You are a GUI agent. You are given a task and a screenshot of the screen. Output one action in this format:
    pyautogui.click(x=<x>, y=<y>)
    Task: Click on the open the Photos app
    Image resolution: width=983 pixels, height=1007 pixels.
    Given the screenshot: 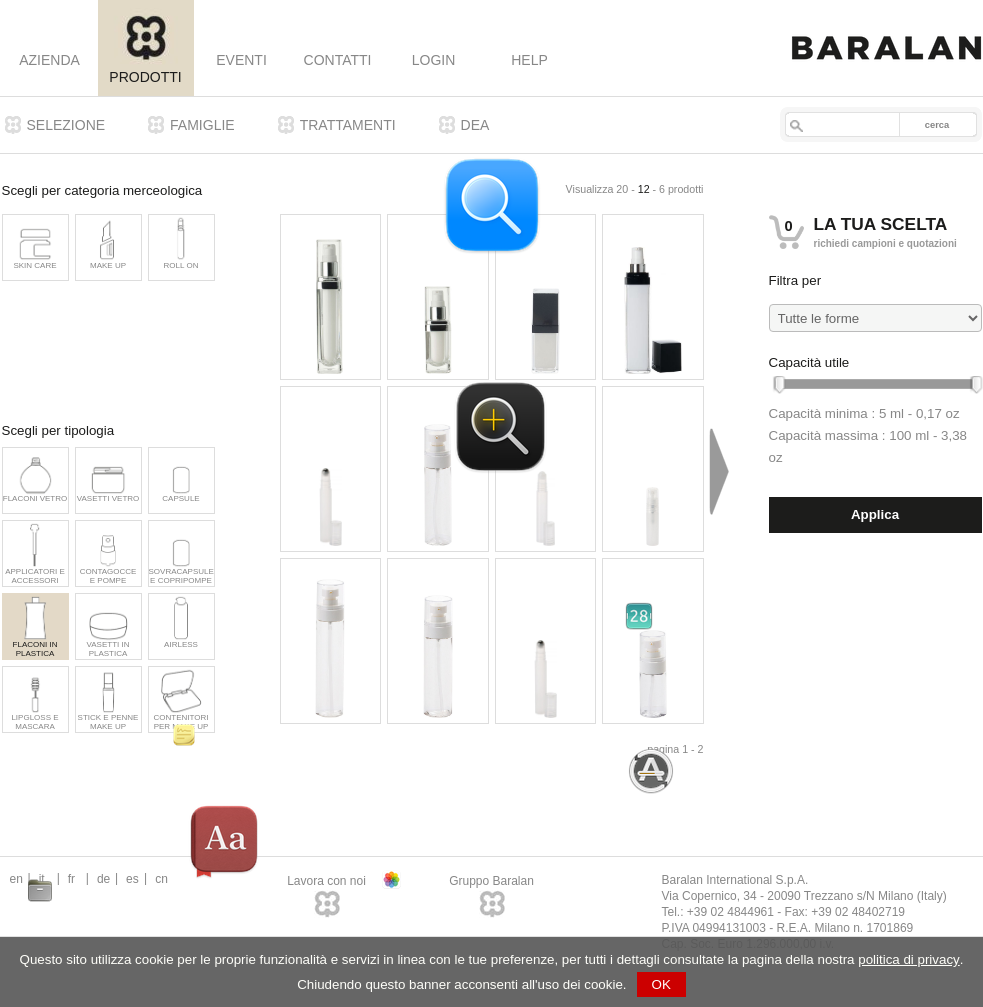 What is the action you would take?
    pyautogui.click(x=391, y=879)
    